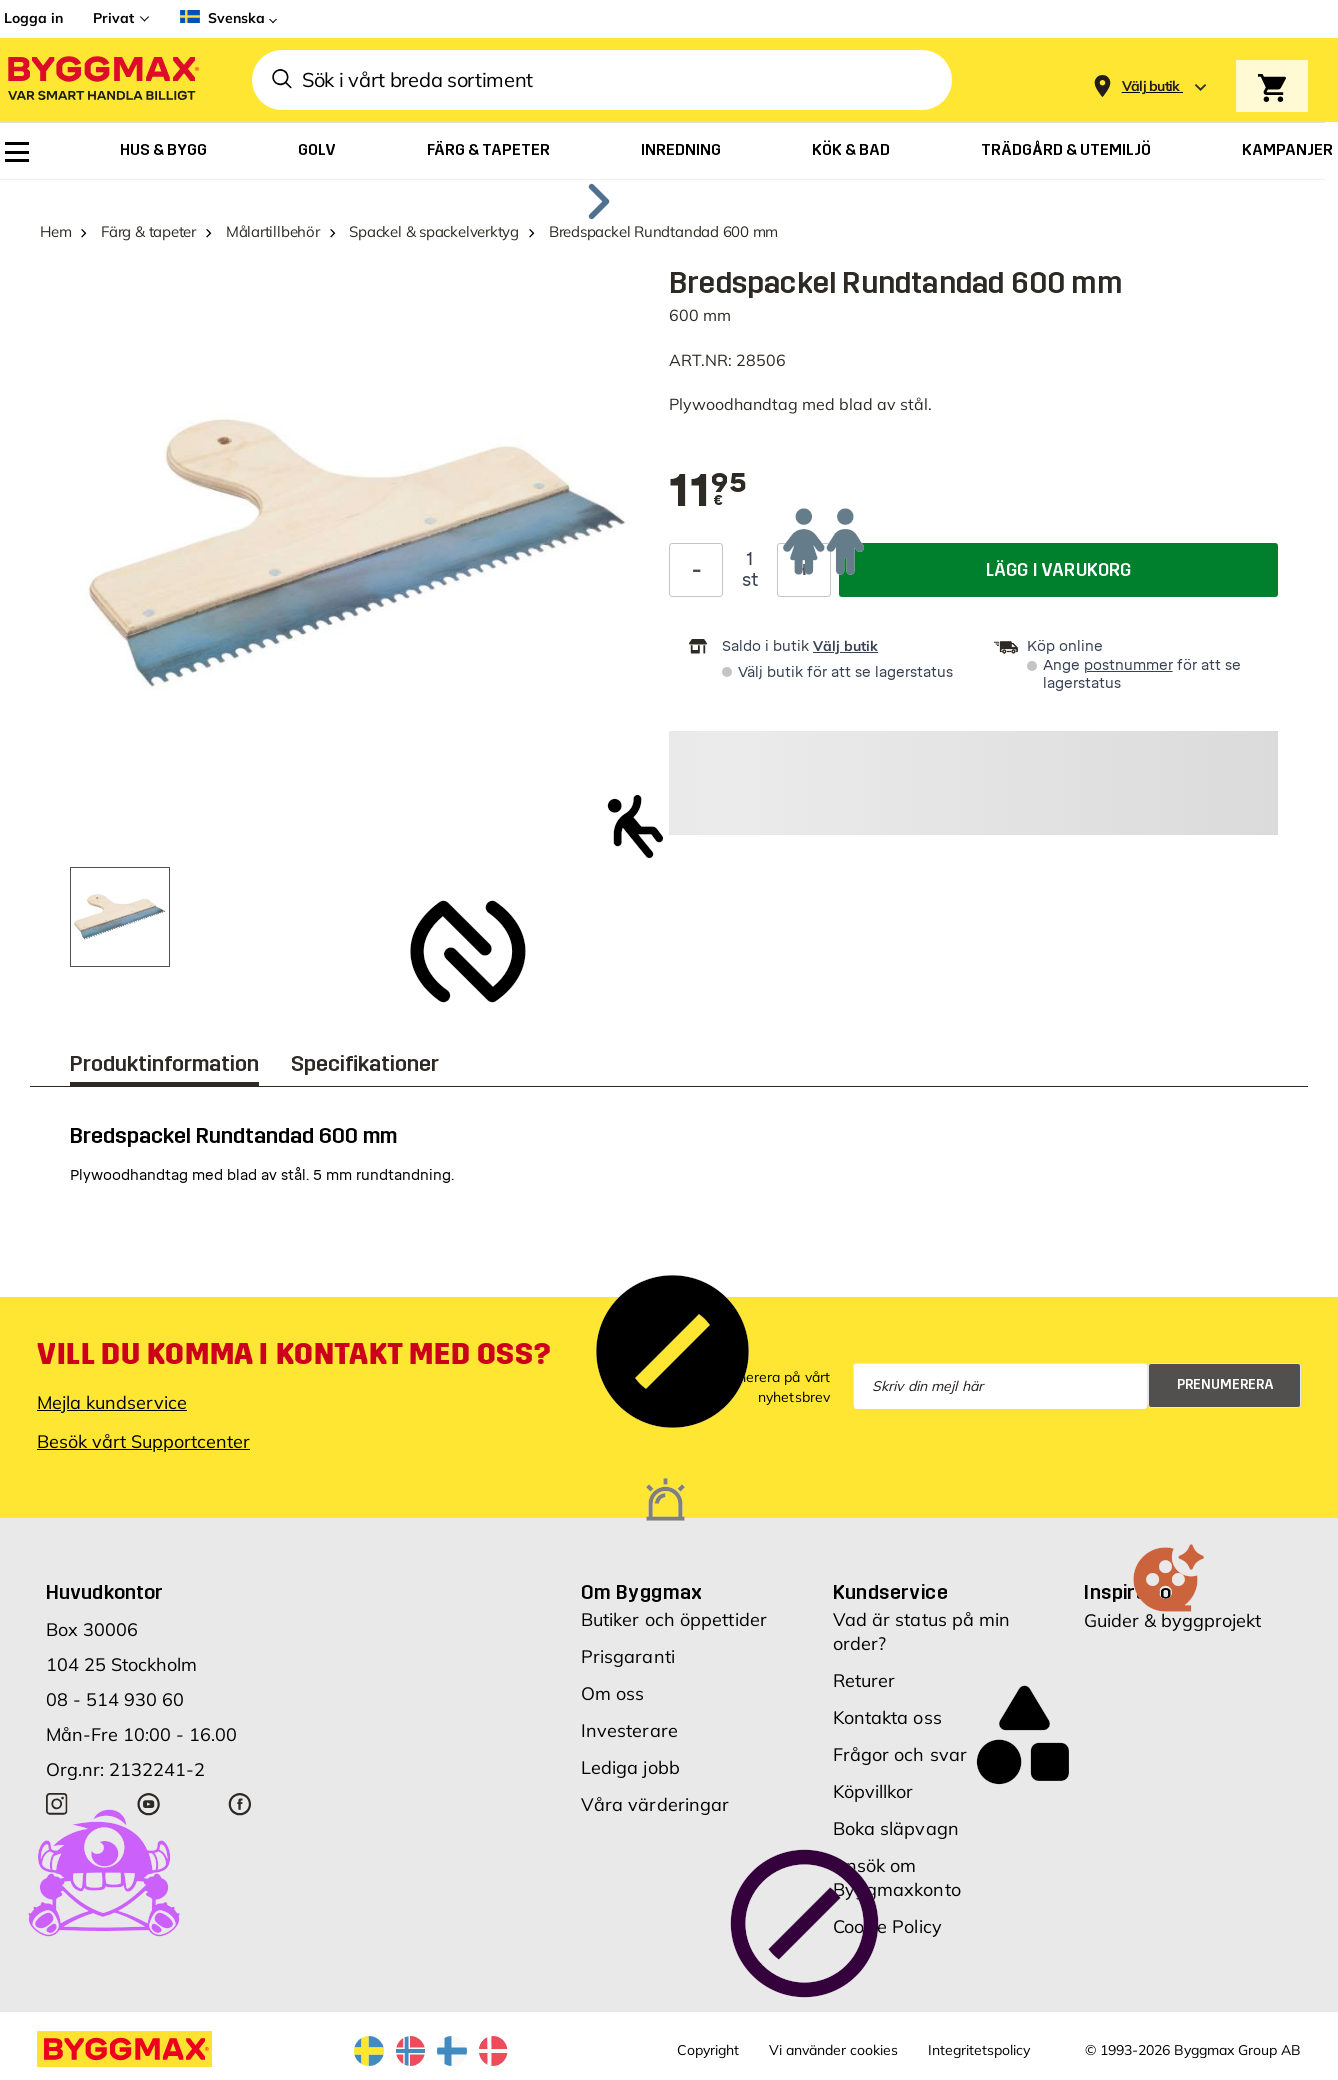 The image size is (1338, 2080). Describe the element at coordinates (665, 1499) in the screenshot. I see `indicates a system warning or alert` at that location.